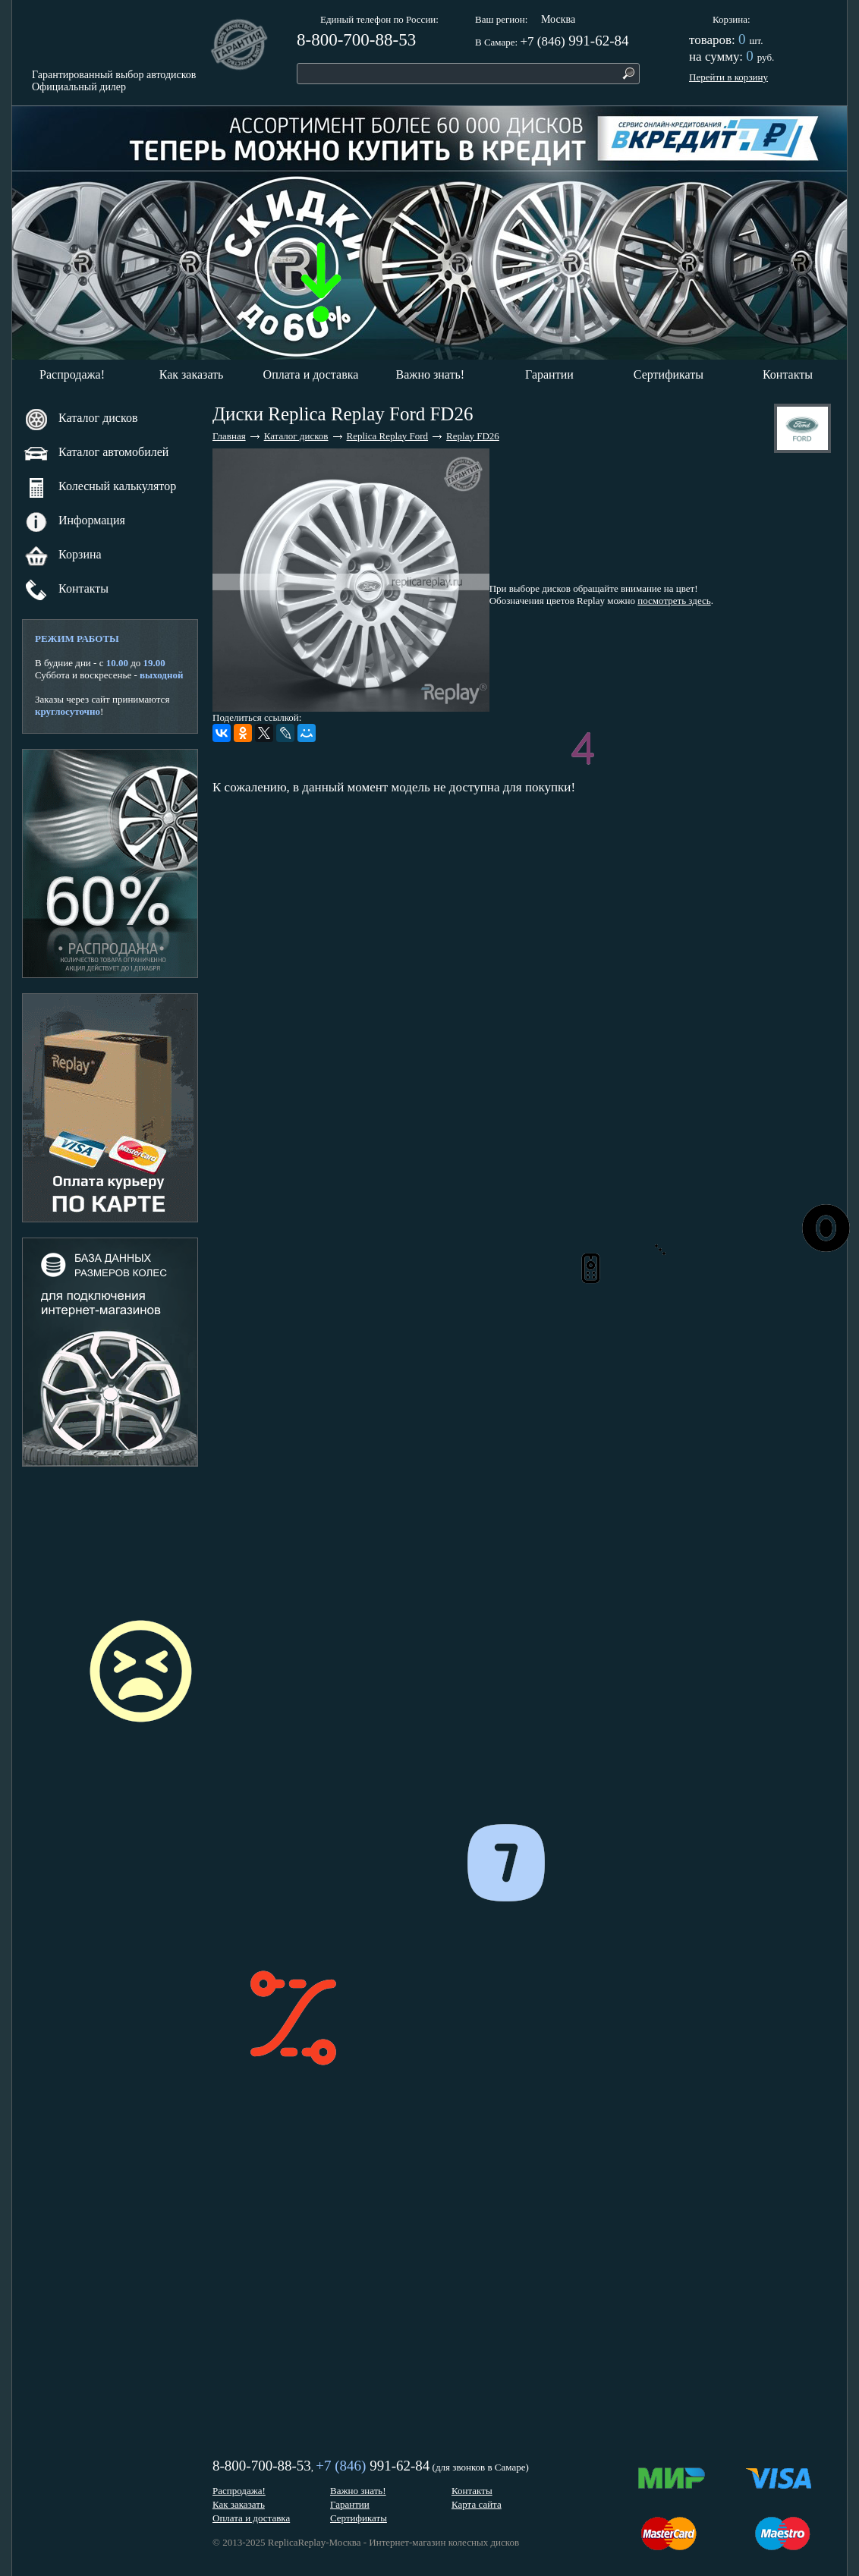 This screenshot has height=2576, width=859. What do you see at coordinates (293, 2018) in the screenshot?
I see `adjust animation easing curve control points` at bounding box center [293, 2018].